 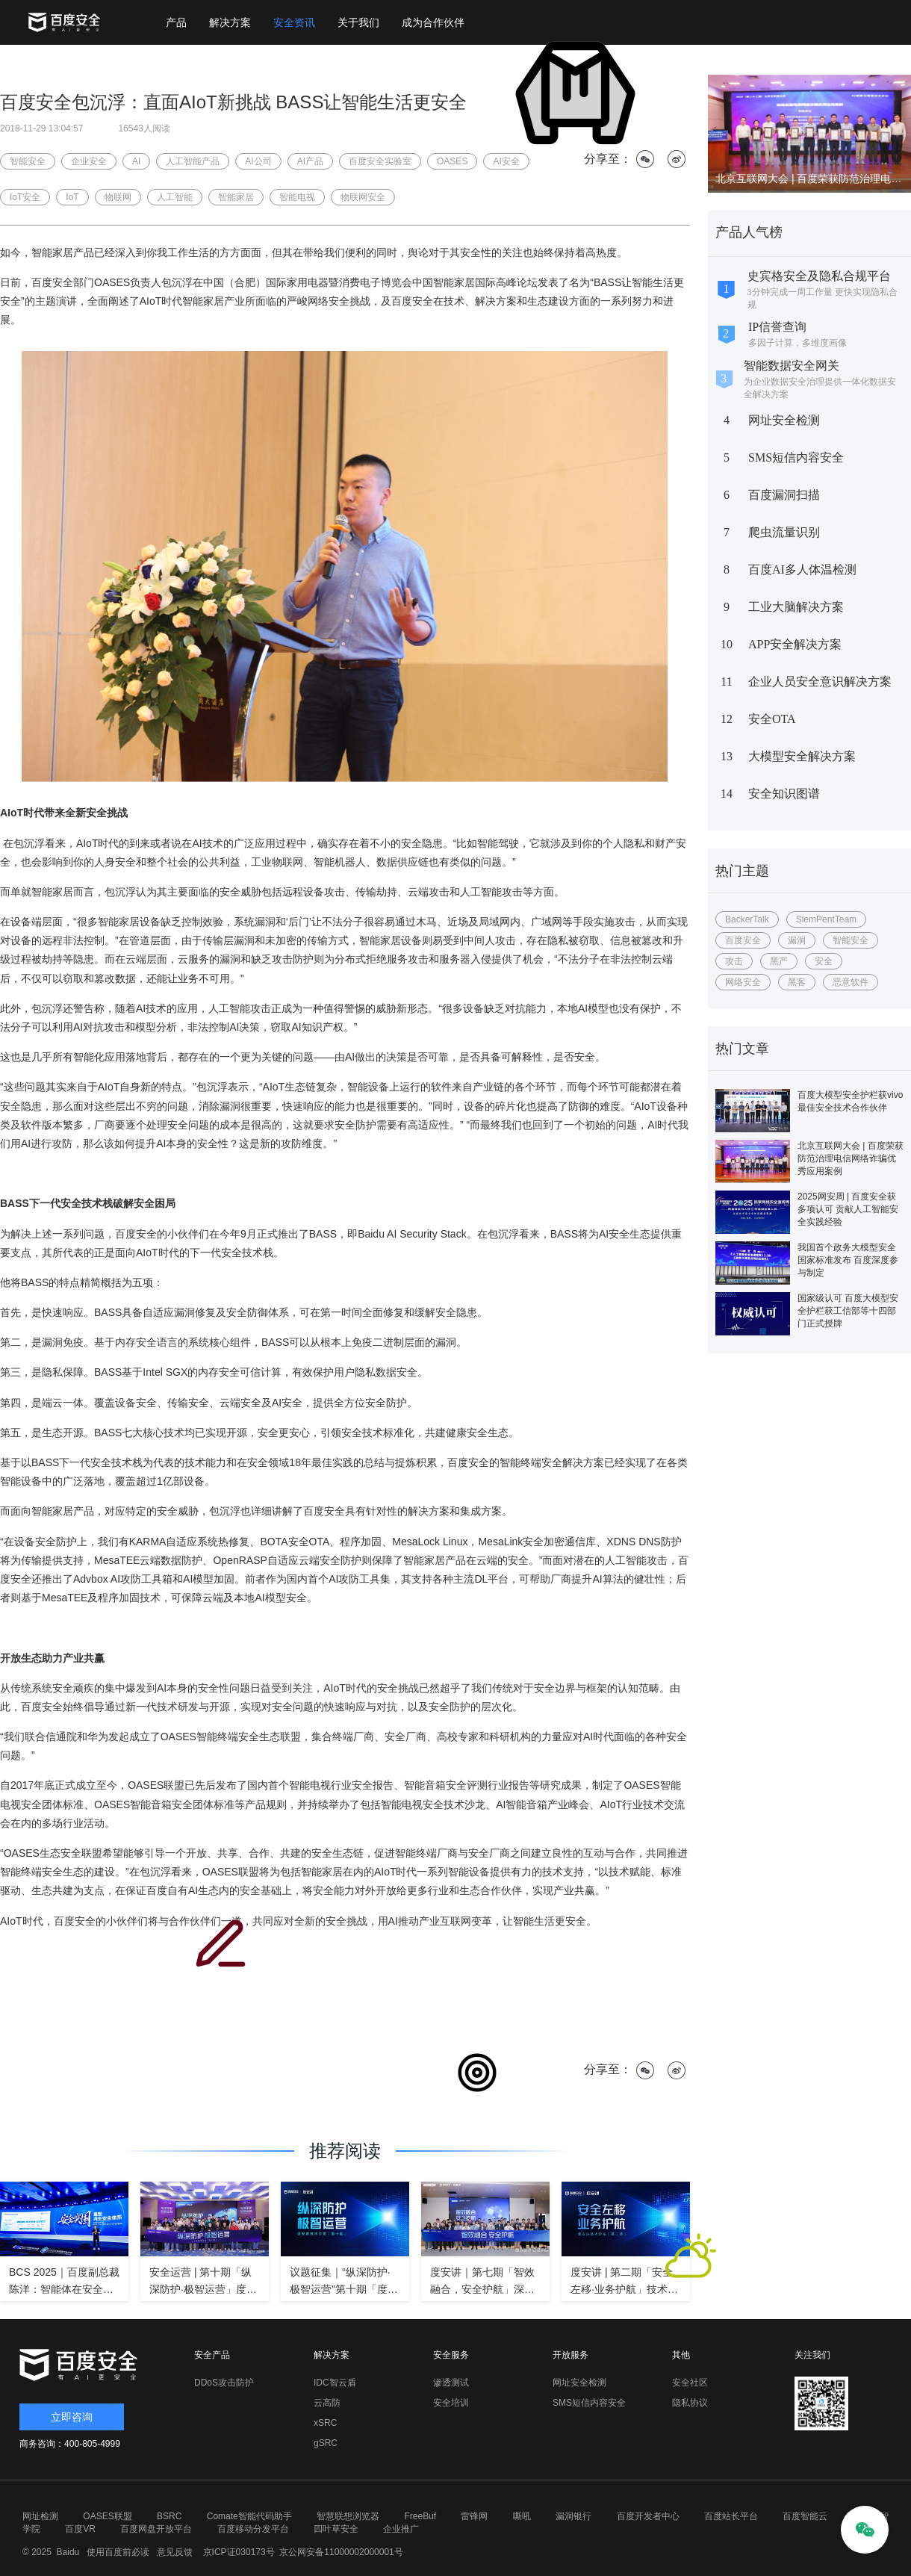 What do you see at coordinates (220, 1944) in the screenshot?
I see `edit text or content` at bounding box center [220, 1944].